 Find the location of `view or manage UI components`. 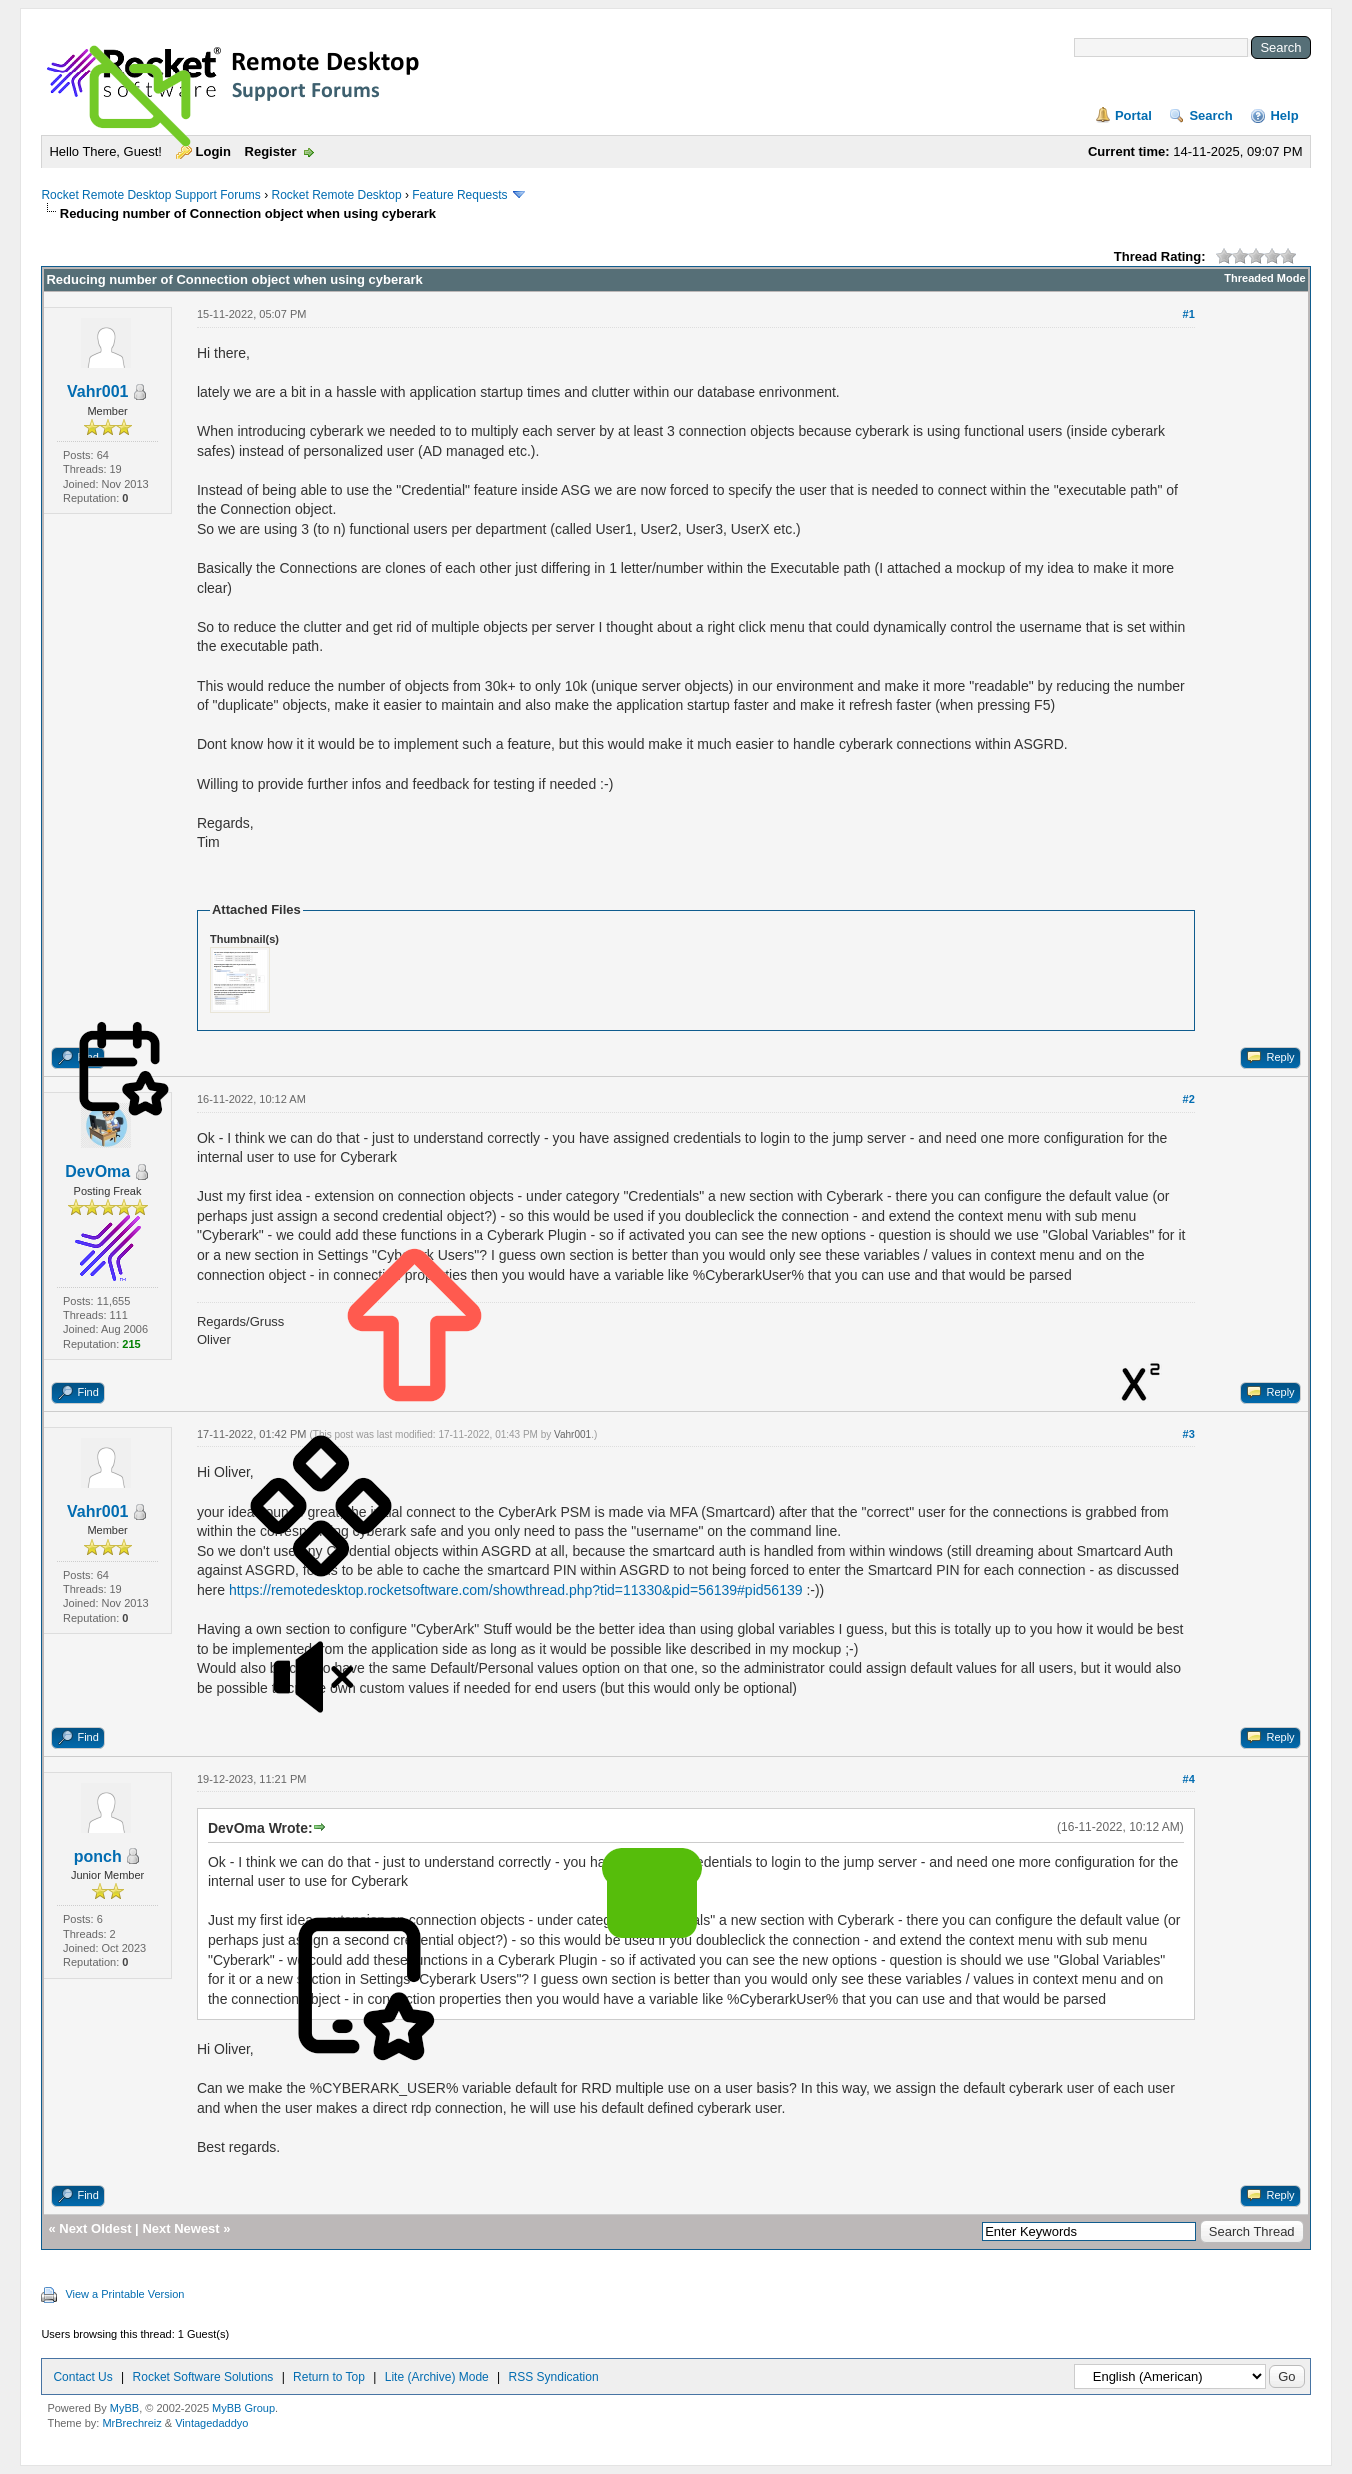

view or manage UI components is located at coordinates (321, 1506).